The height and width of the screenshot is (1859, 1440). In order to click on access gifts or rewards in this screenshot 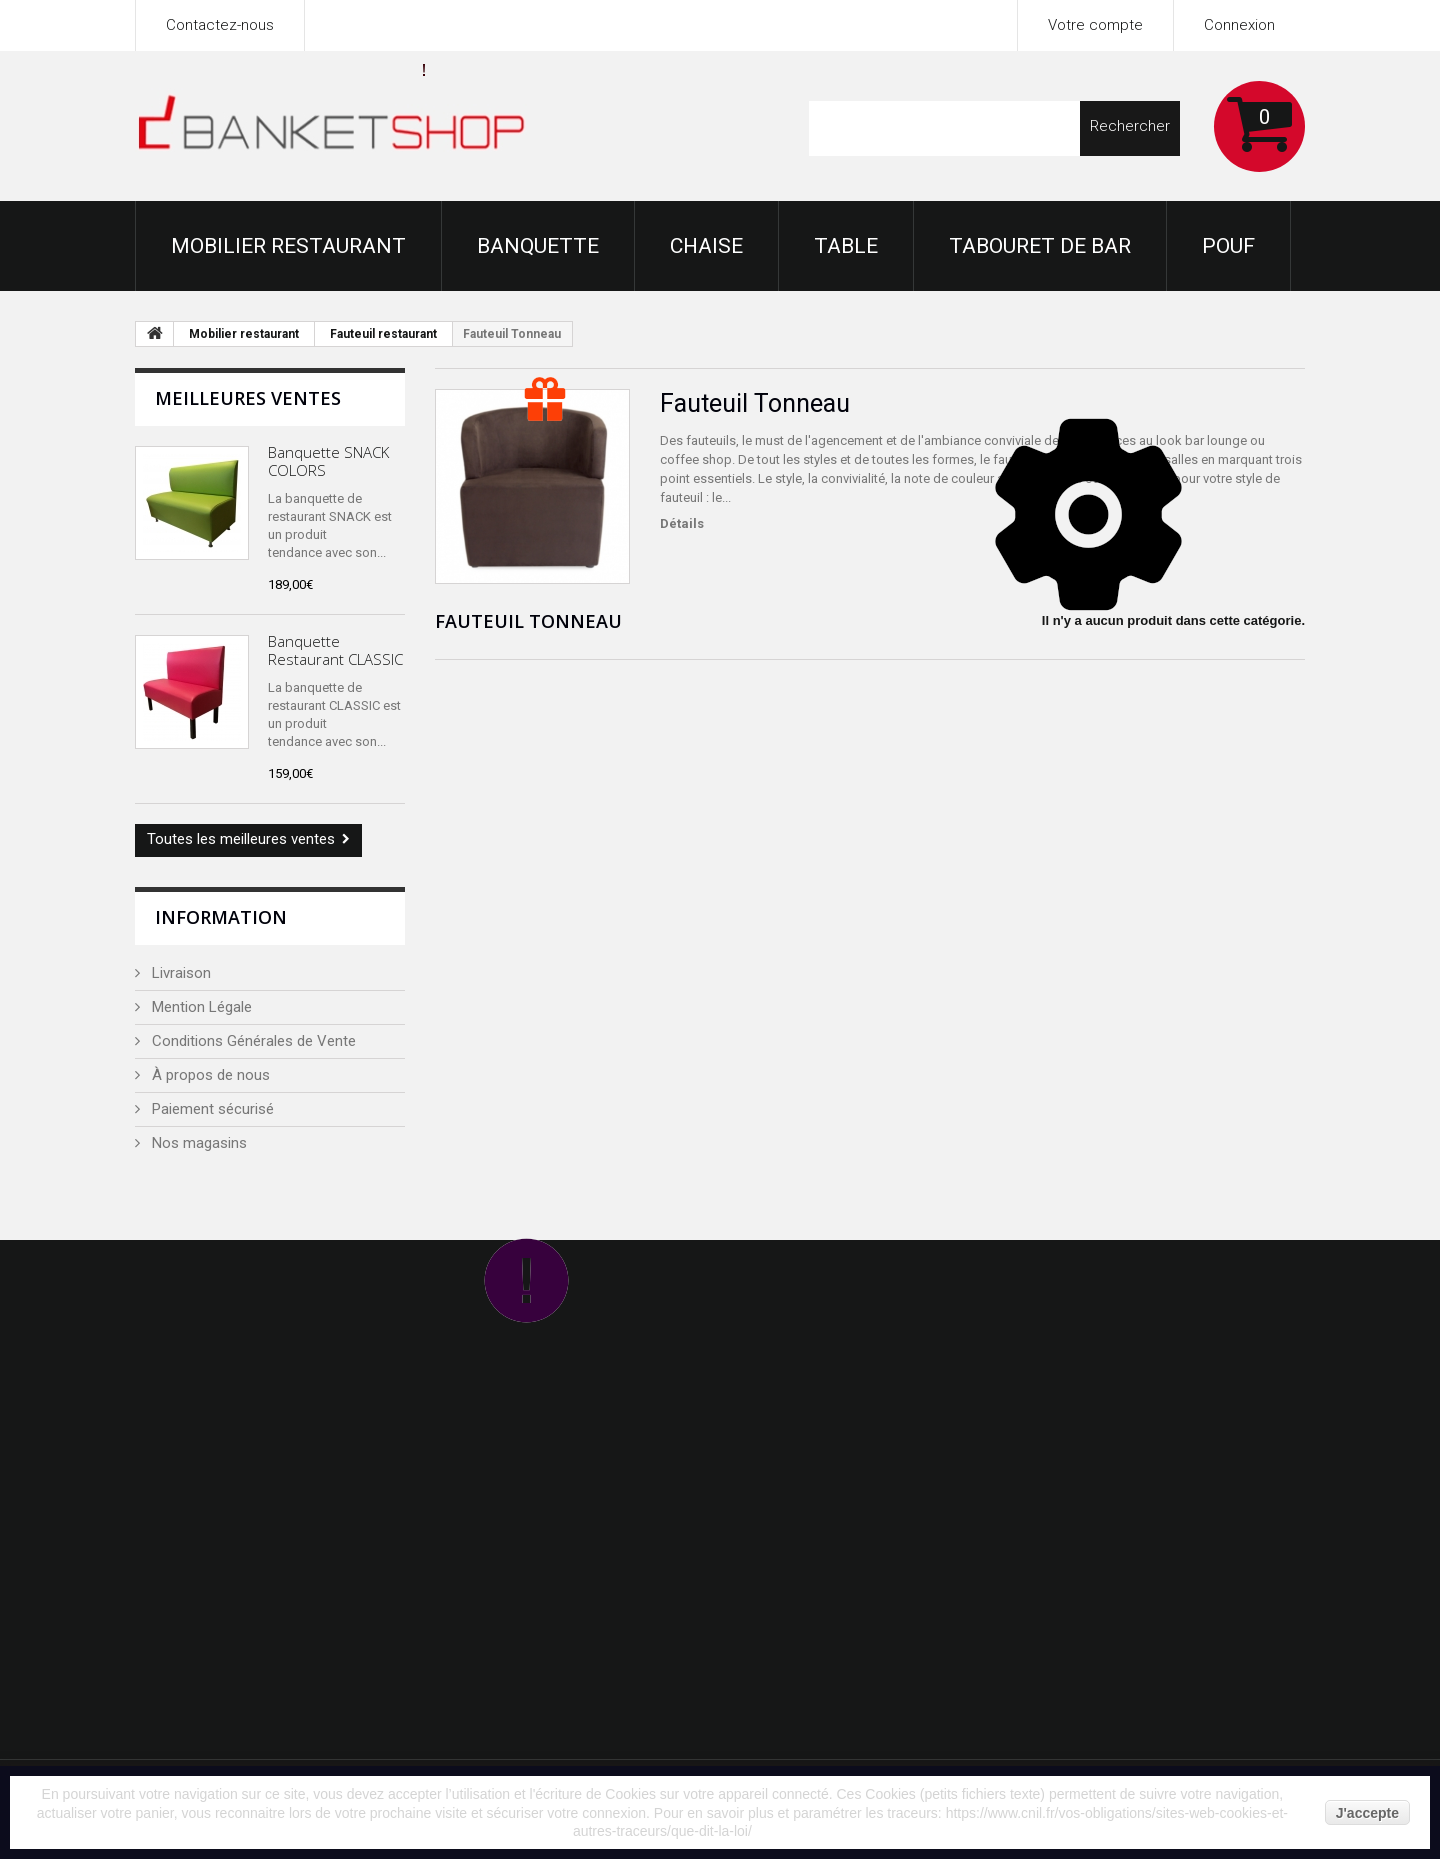, I will do `click(545, 399)`.